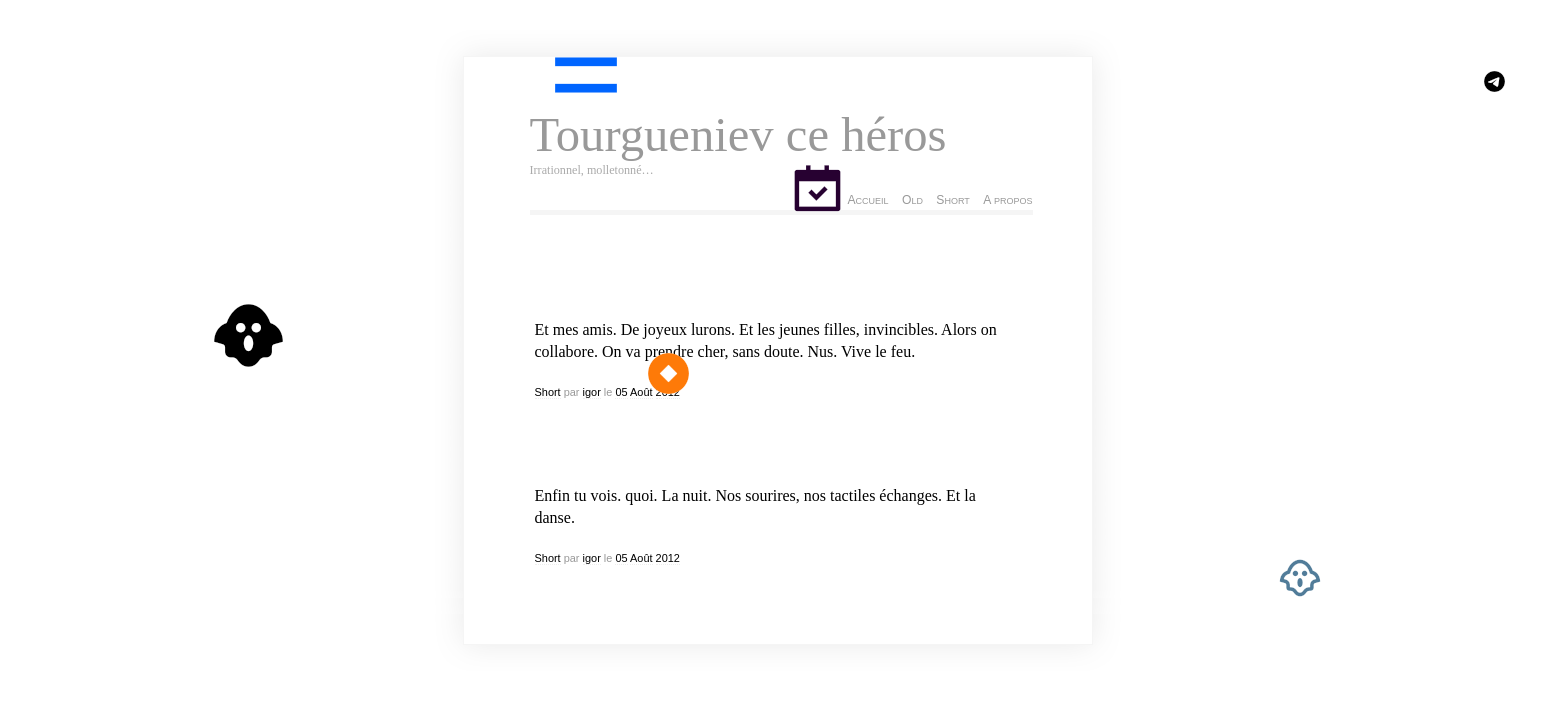  What do you see at coordinates (1494, 81) in the screenshot?
I see `open Telegram messaging app` at bounding box center [1494, 81].